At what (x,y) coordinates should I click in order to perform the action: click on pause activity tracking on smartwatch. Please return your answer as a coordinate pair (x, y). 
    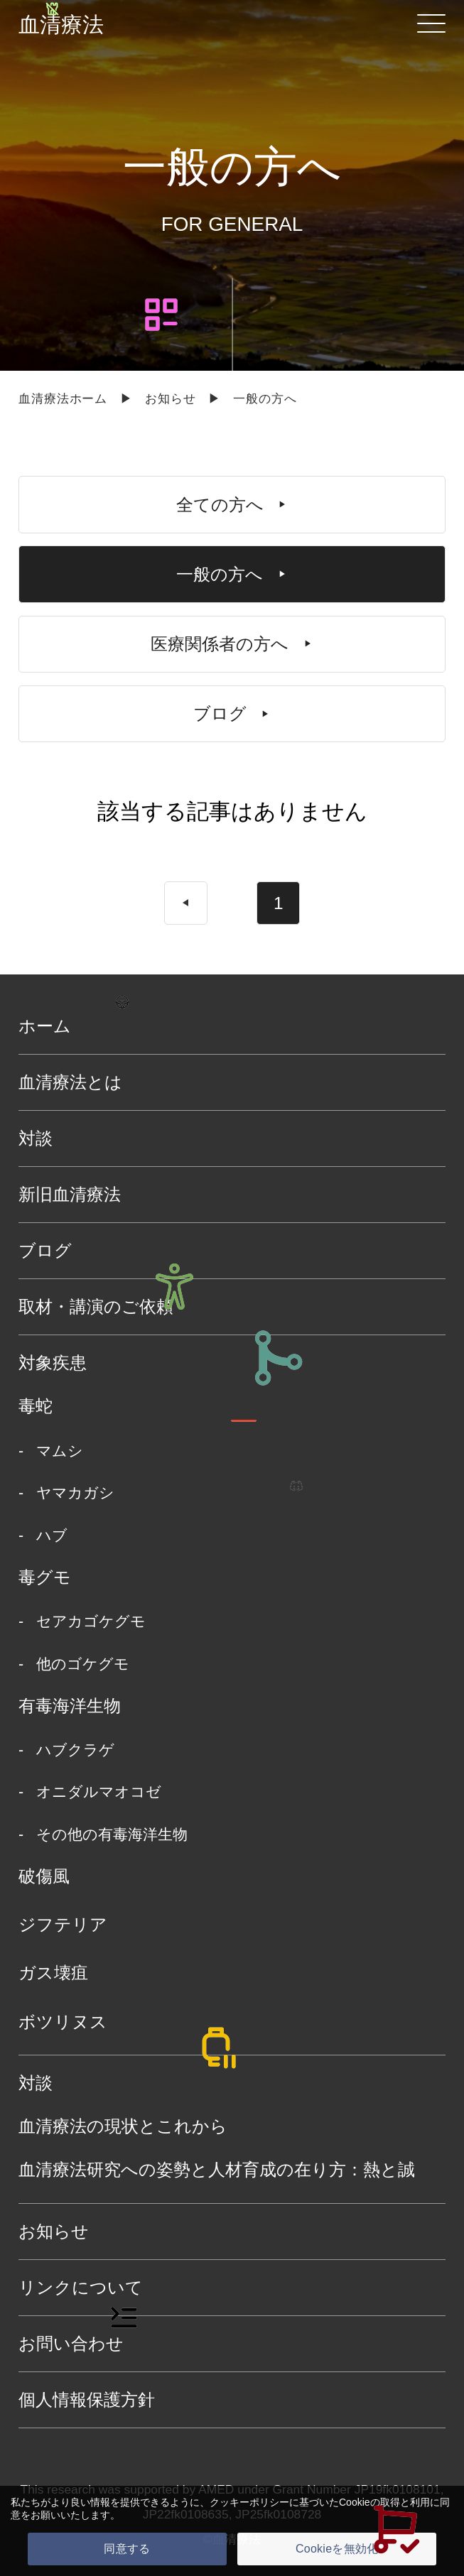
    Looking at the image, I should click on (216, 2047).